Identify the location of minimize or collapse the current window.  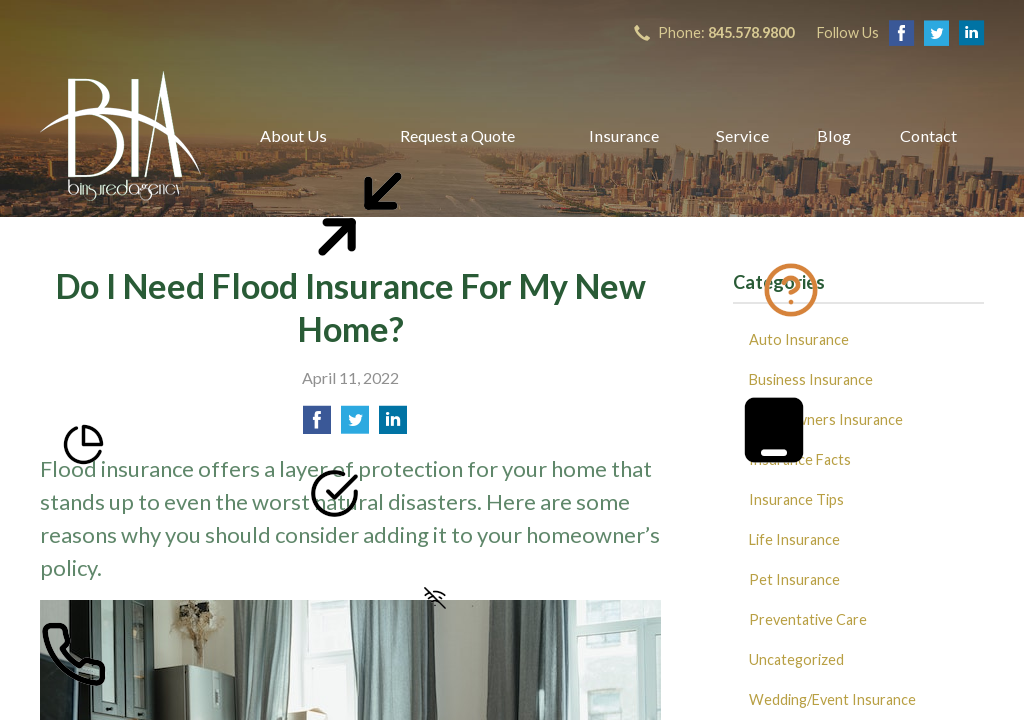
(360, 214).